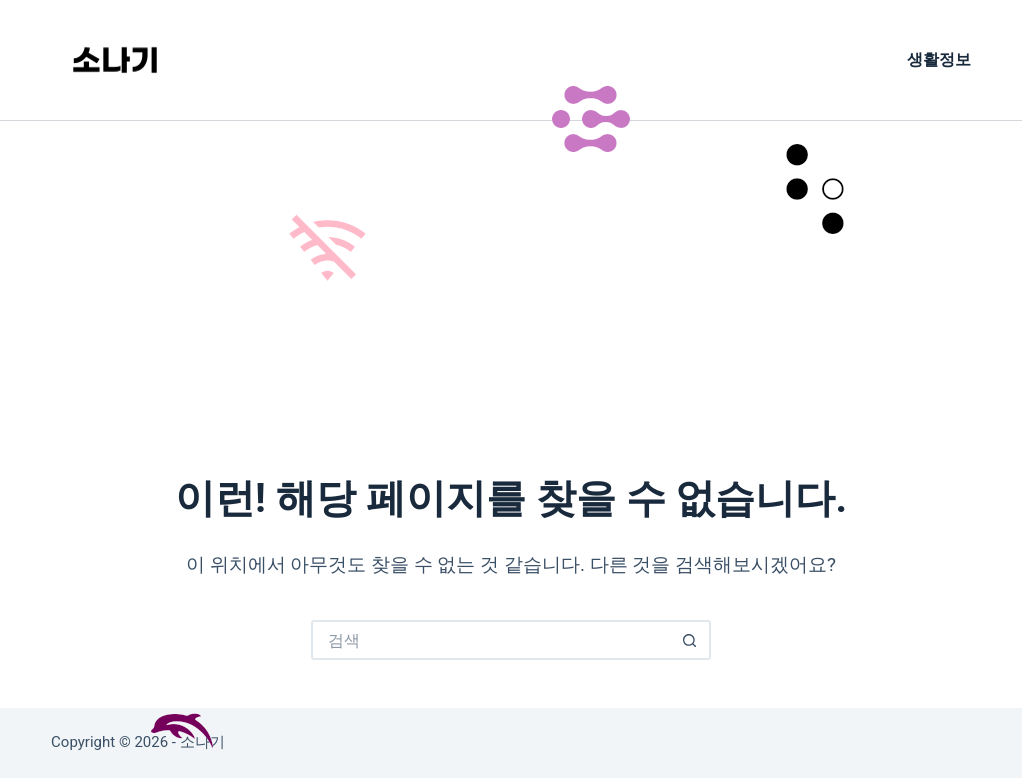 The width and height of the screenshot is (1022, 778). What do you see at coordinates (182, 731) in the screenshot?
I see `dolphin emulator logo` at bounding box center [182, 731].